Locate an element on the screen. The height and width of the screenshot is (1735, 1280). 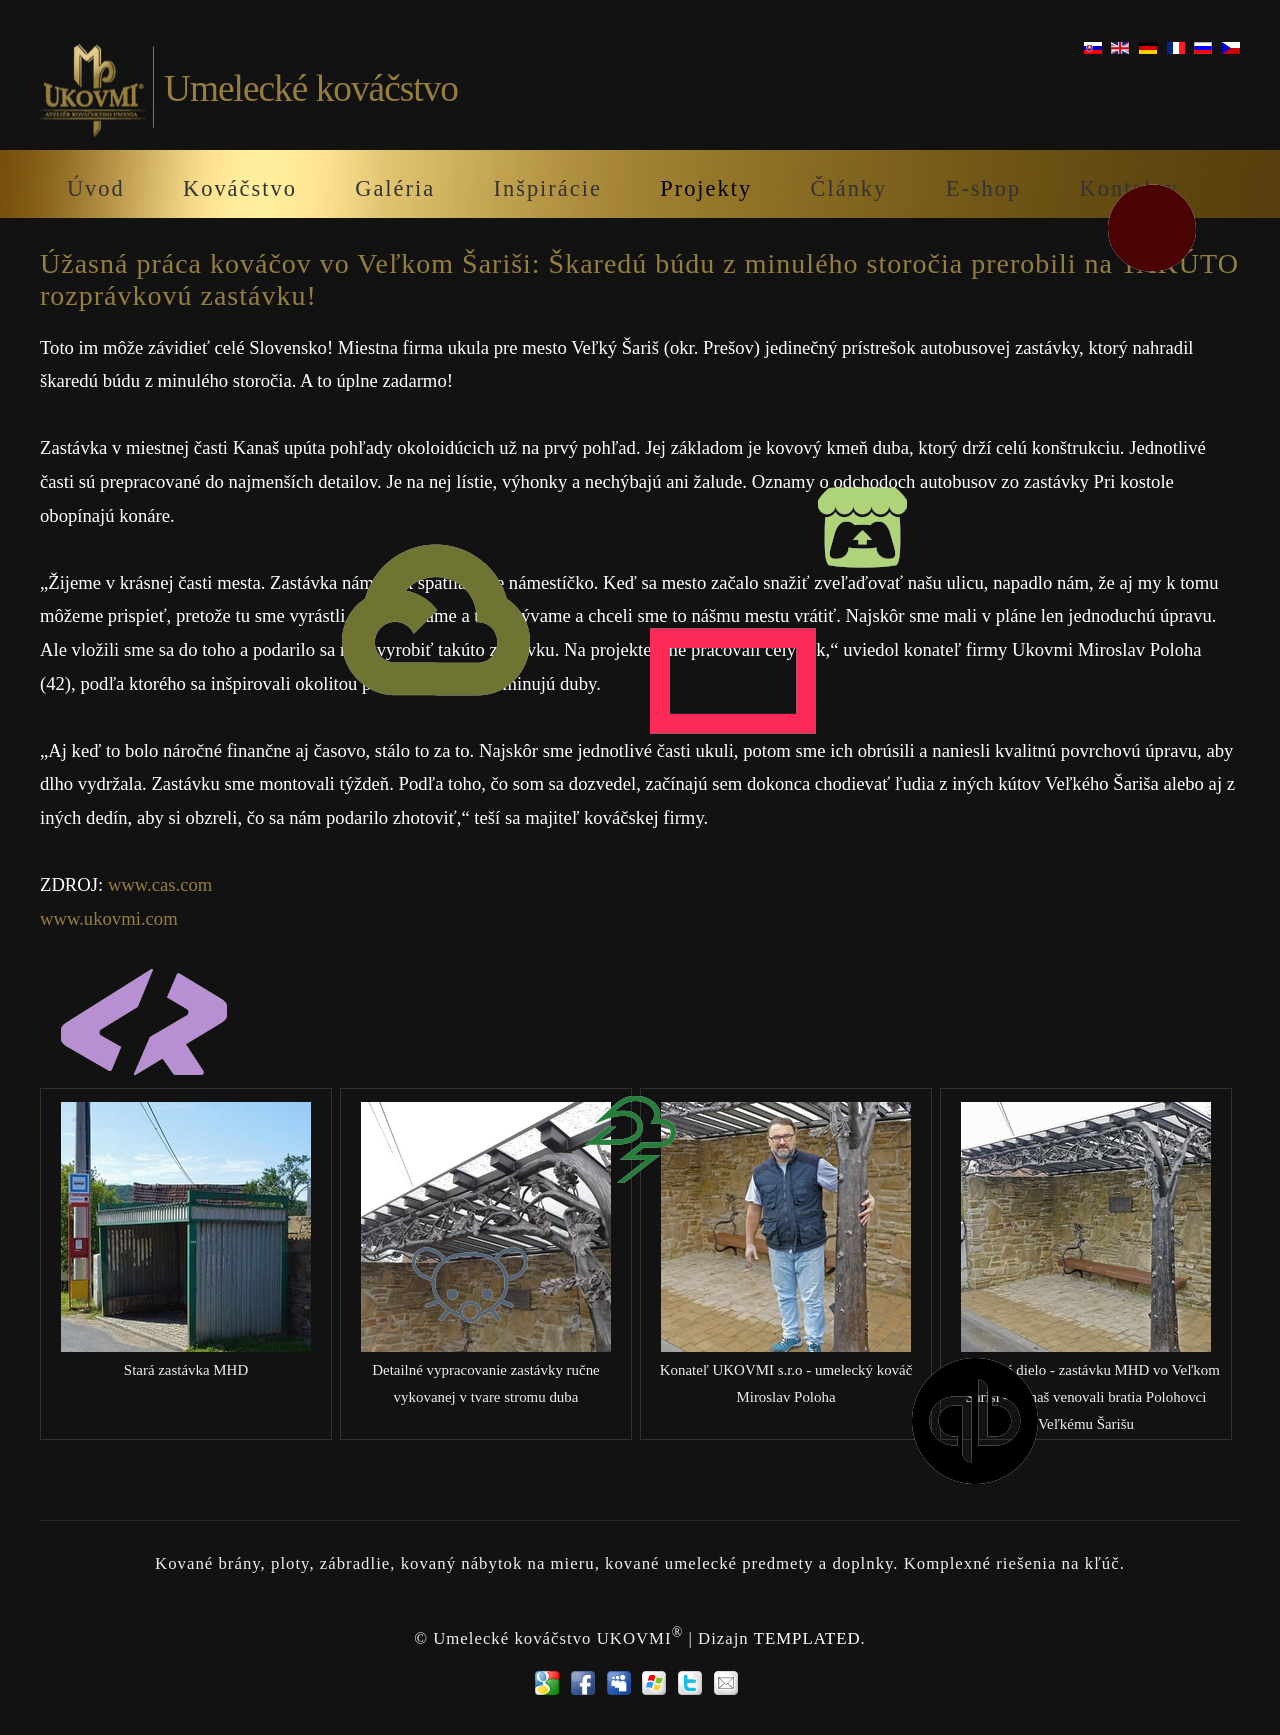
open the Lemmy app is located at coordinates (470, 1285).